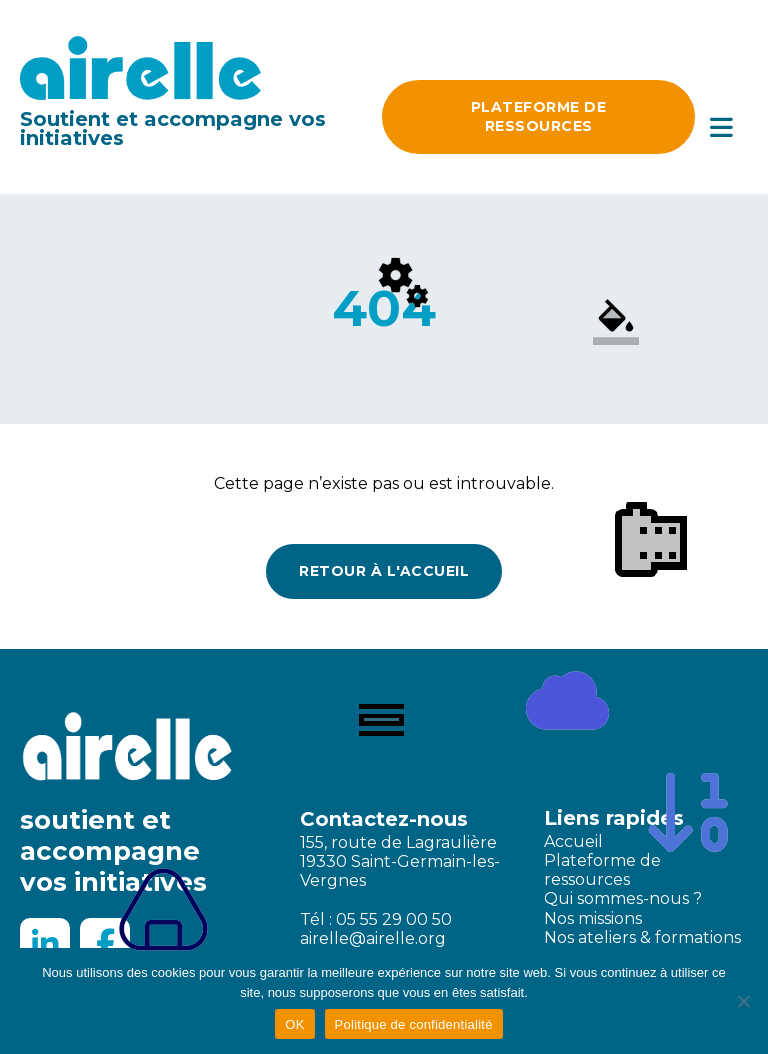 The width and height of the screenshot is (768, 1054). Describe the element at coordinates (403, 282) in the screenshot. I see `access miscellaneous settings or services` at that location.